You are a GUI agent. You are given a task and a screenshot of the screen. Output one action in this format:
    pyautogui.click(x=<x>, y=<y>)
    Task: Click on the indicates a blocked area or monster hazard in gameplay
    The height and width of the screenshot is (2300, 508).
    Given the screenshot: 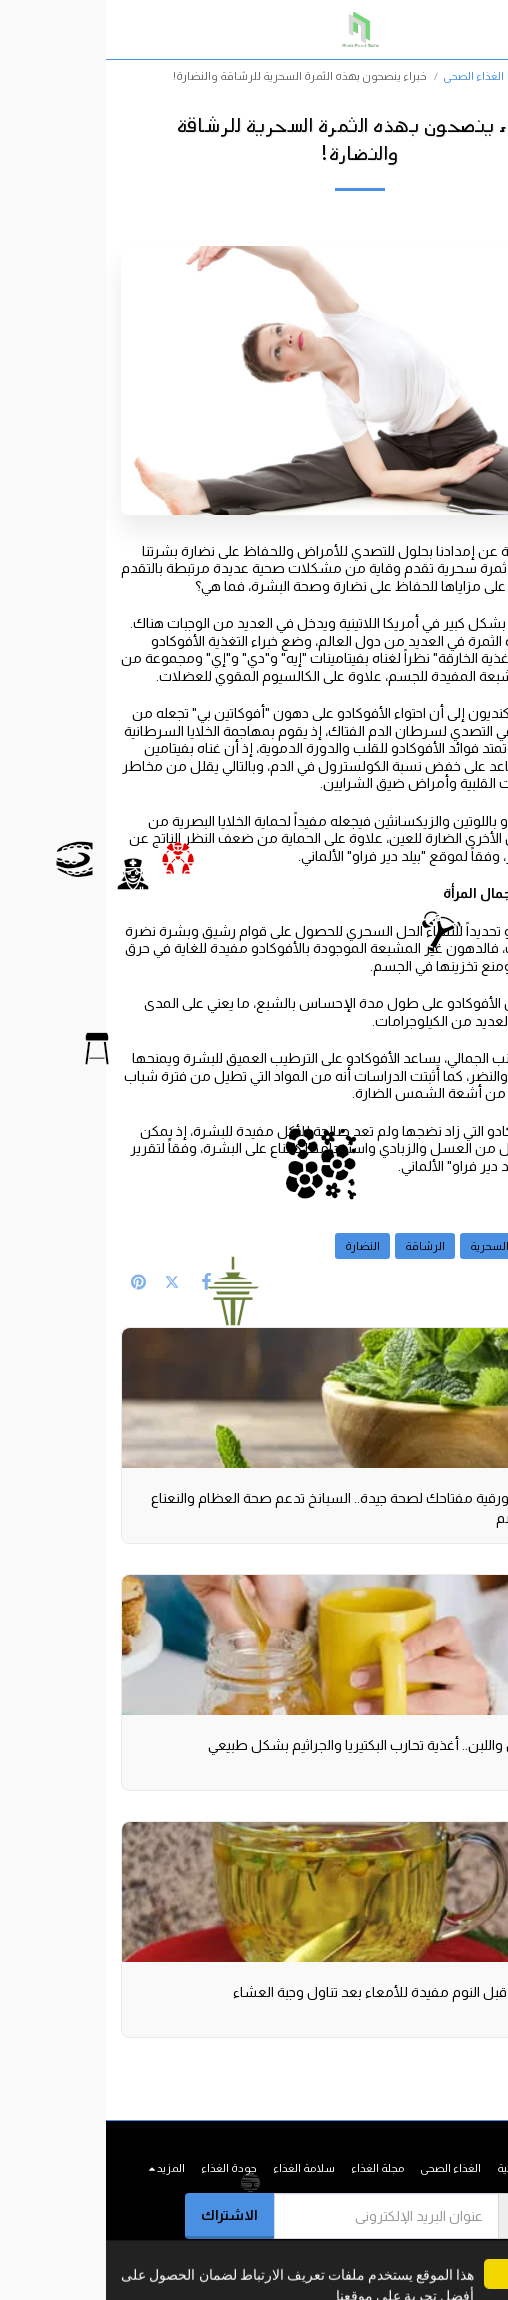 What is the action you would take?
    pyautogui.click(x=74, y=859)
    